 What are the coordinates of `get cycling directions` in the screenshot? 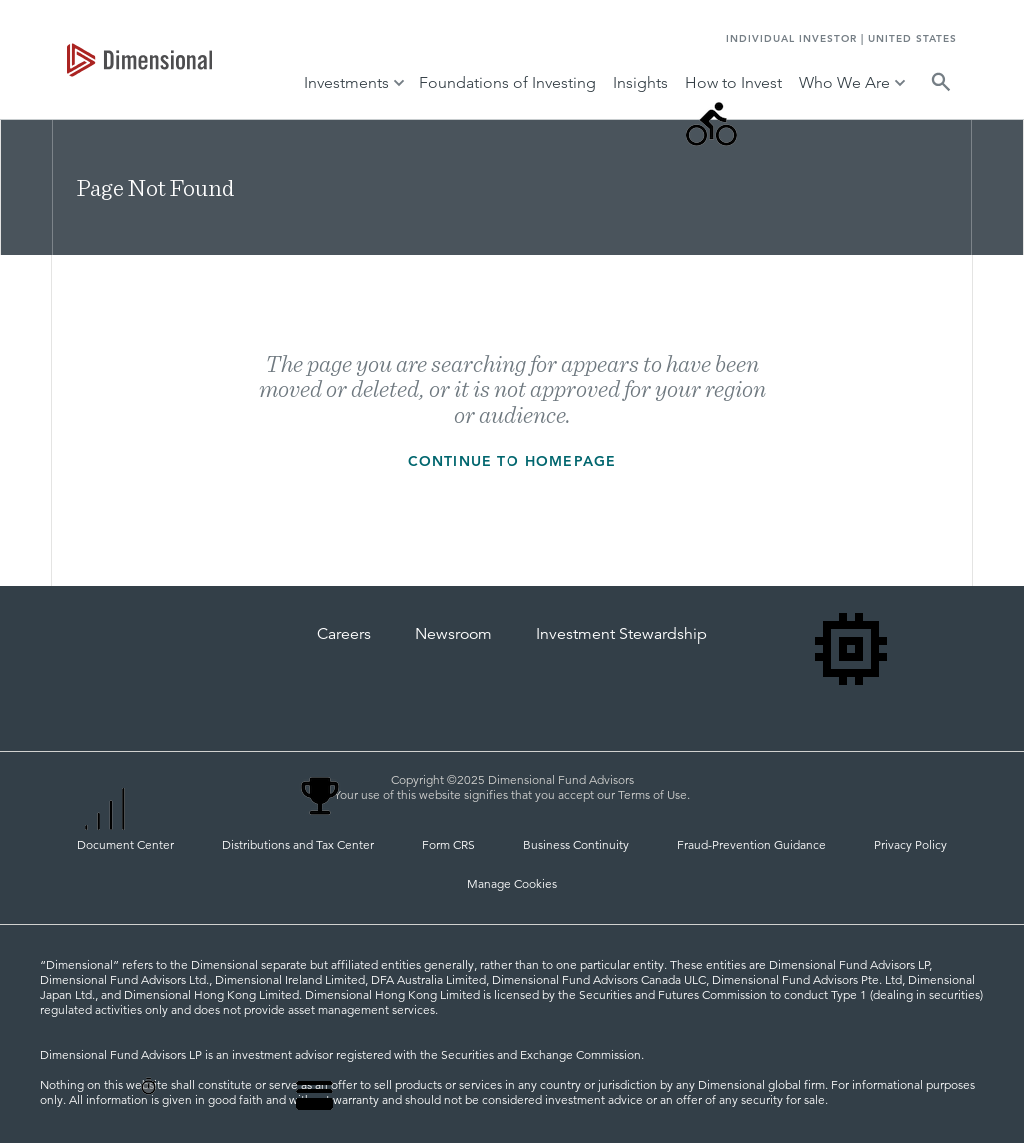 It's located at (711, 124).